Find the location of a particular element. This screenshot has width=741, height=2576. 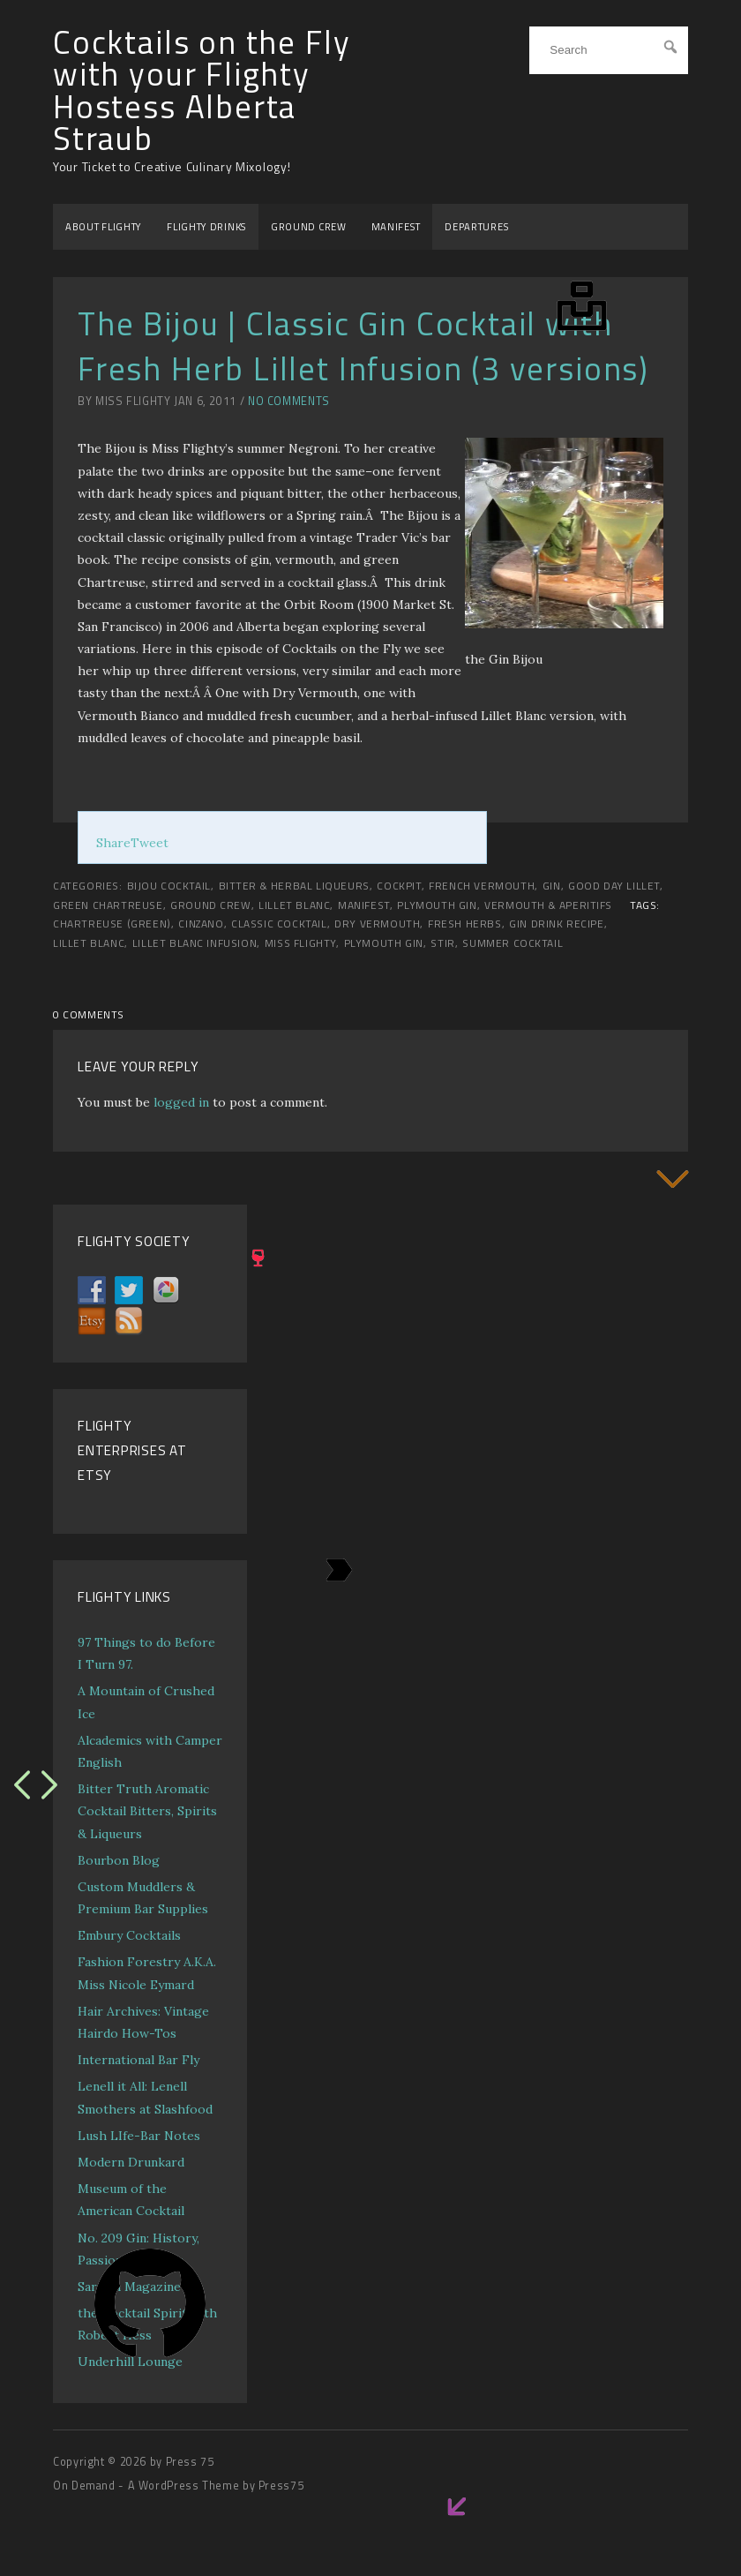

view project on github is located at coordinates (150, 2304).